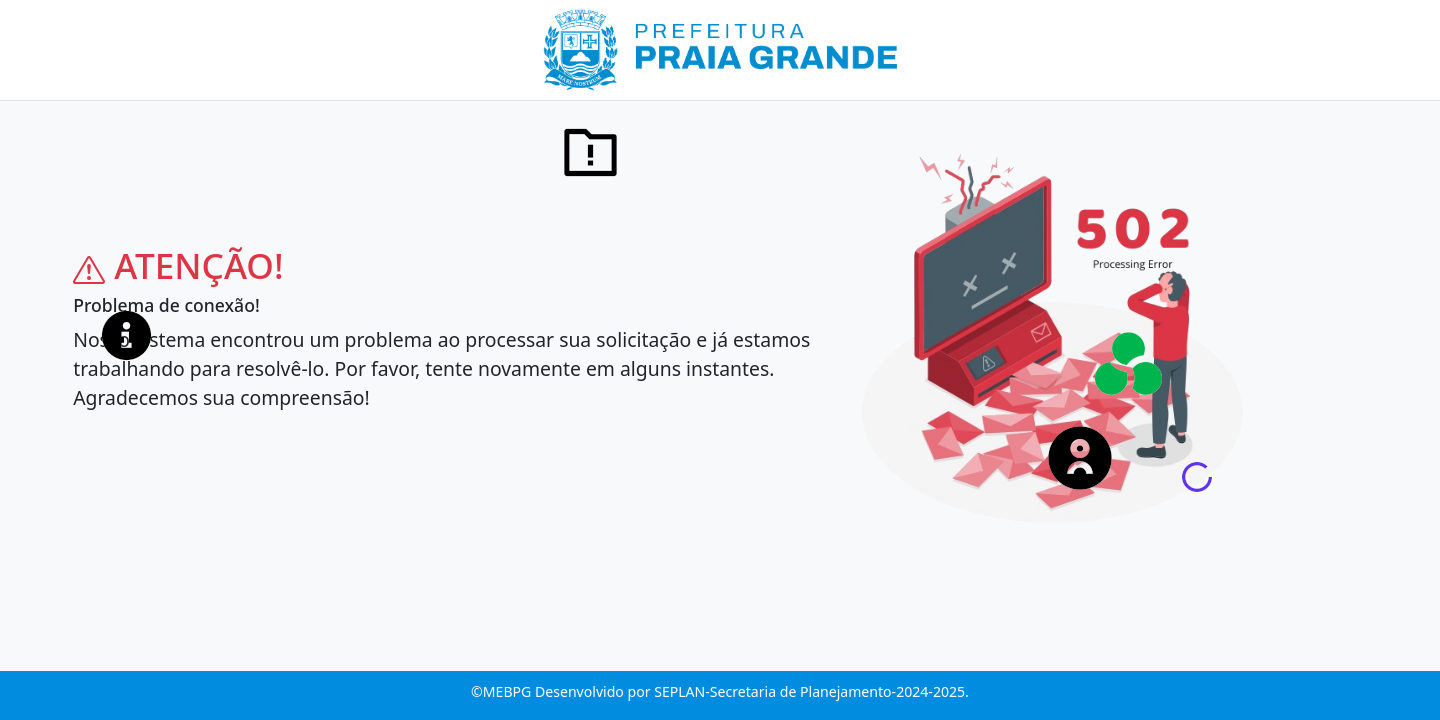 The width and height of the screenshot is (1440, 720). Describe the element at coordinates (1080, 458) in the screenshot. I see `access your account or profile` at that location.